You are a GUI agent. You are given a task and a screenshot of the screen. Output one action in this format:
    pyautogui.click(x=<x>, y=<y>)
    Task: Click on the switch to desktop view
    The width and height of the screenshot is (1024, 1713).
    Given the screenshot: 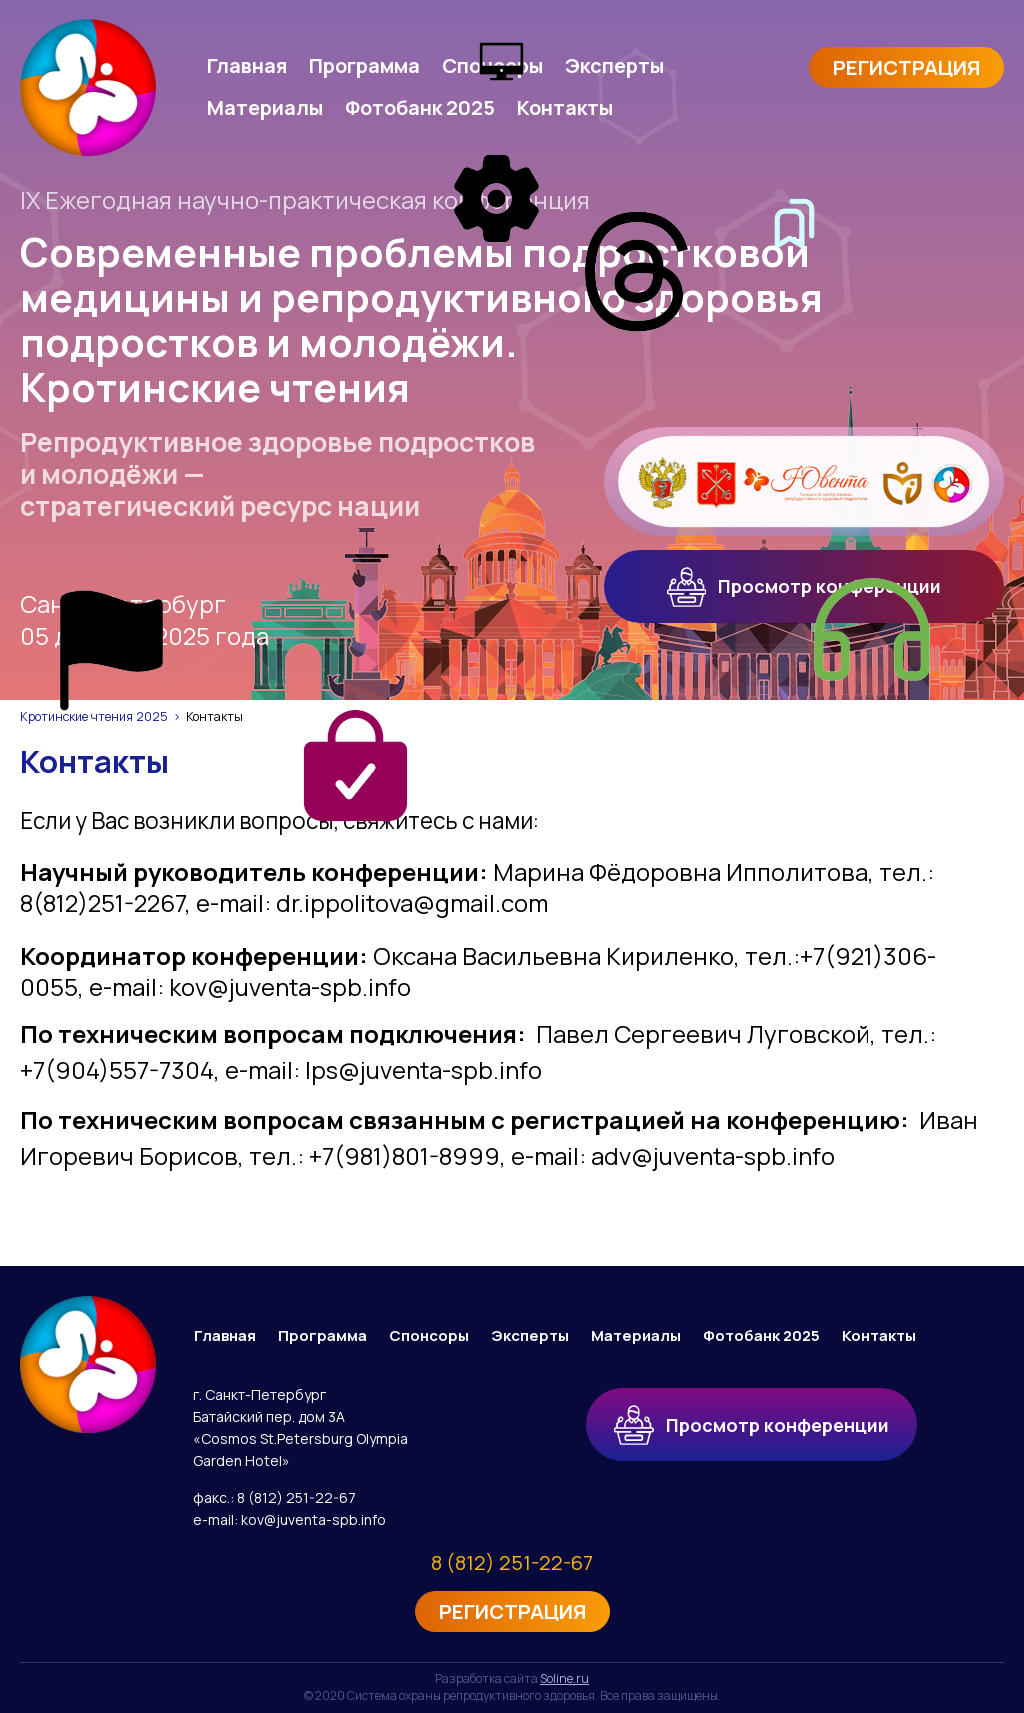 What is the action you would take?
    pyautogui.click(x=501, y=61)
    